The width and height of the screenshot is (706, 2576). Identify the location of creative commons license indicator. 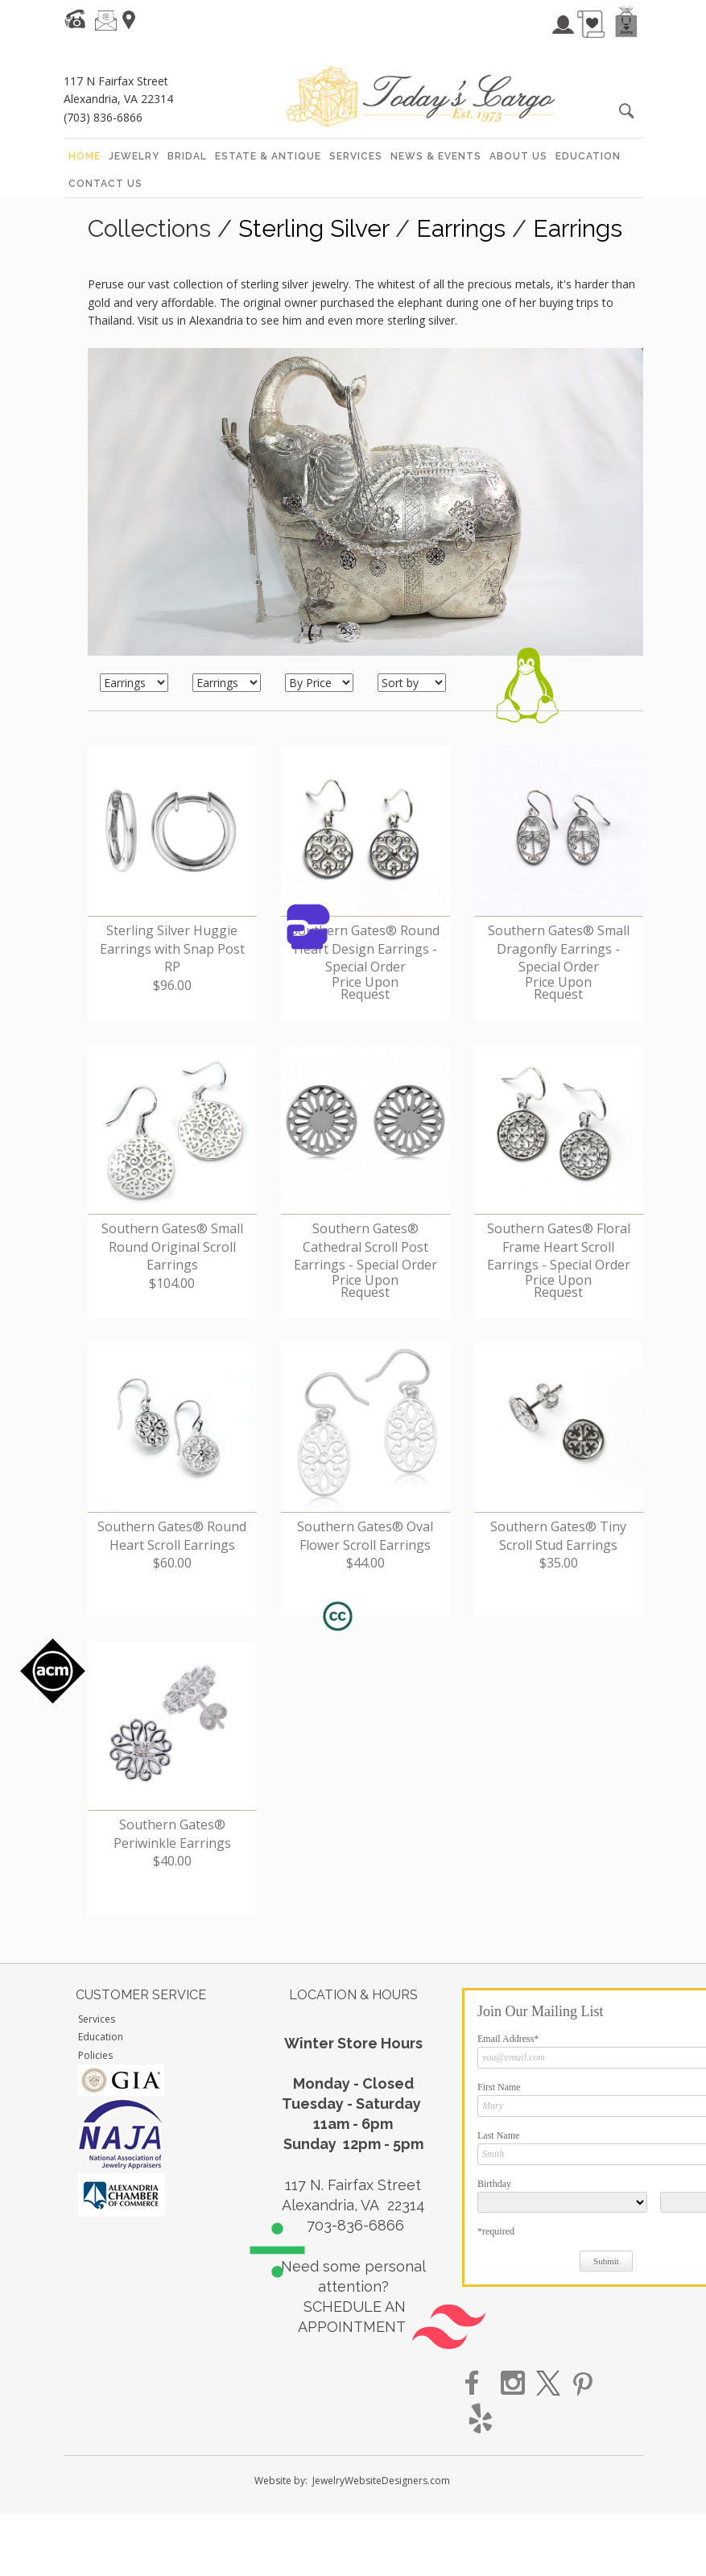
(337, 1616).